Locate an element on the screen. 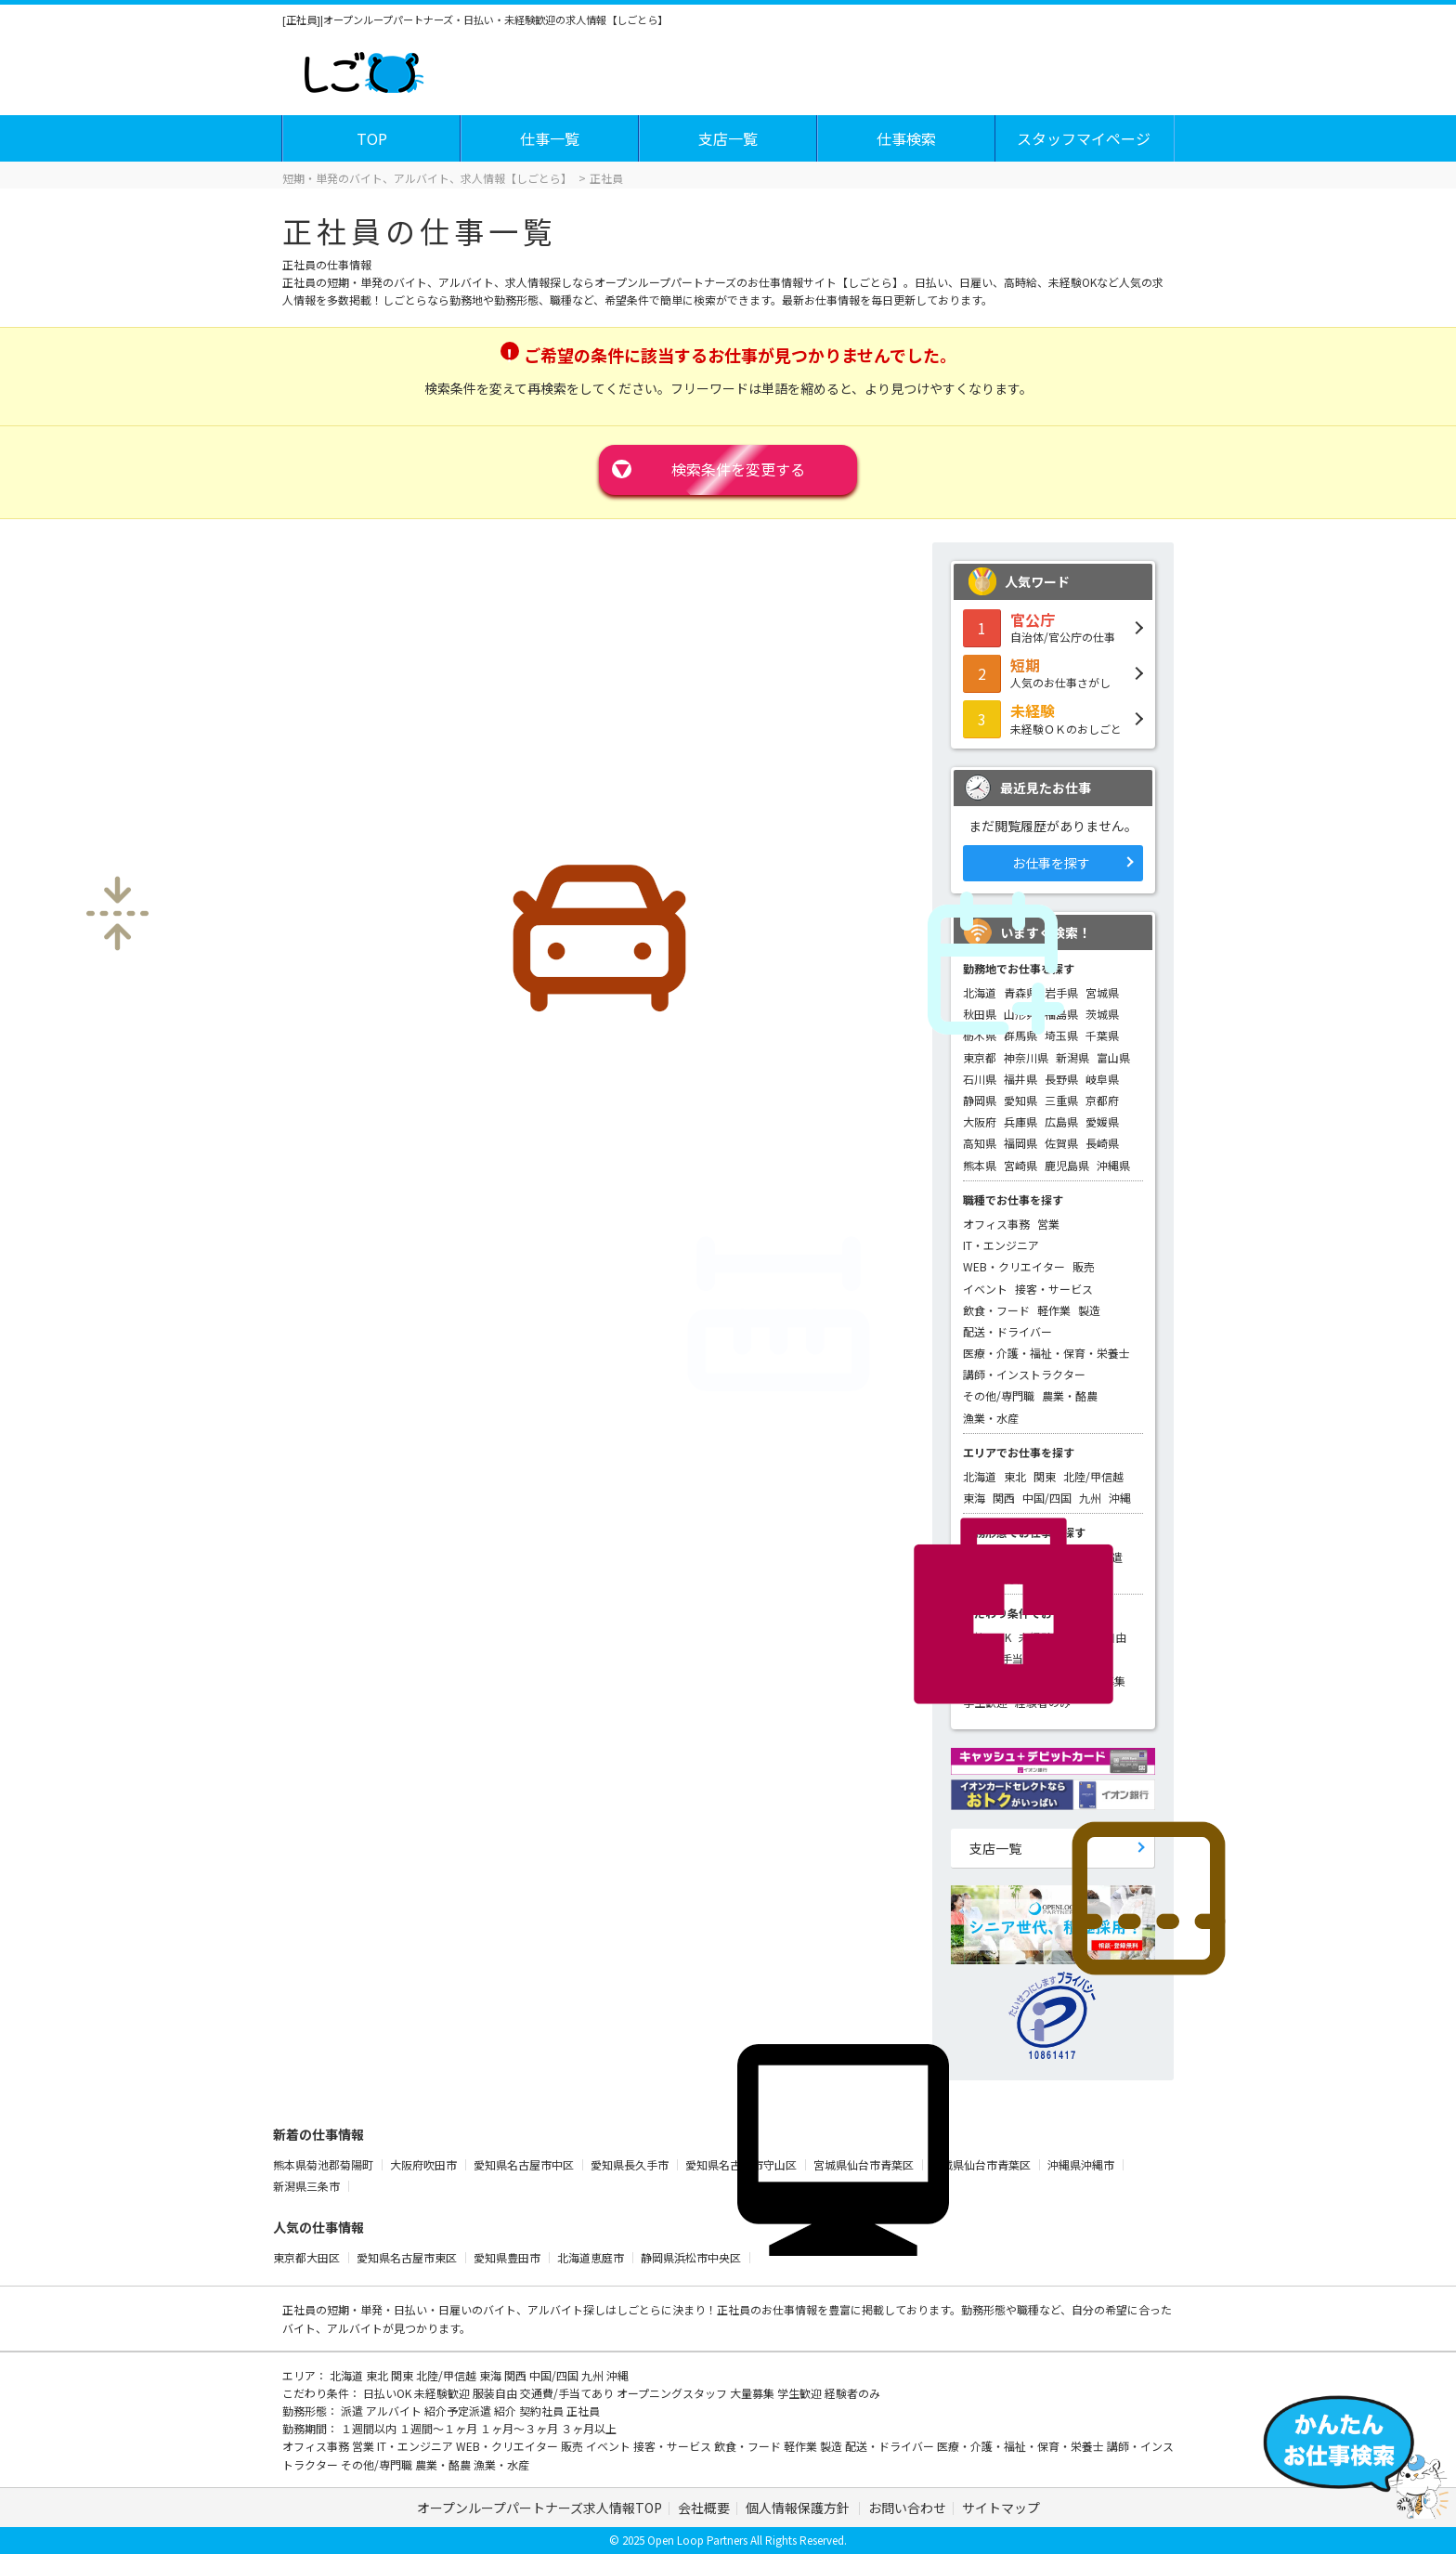 This screenshot has width=1456, height=2554. add a new event to your calendar is located at coordinates (993, 963).